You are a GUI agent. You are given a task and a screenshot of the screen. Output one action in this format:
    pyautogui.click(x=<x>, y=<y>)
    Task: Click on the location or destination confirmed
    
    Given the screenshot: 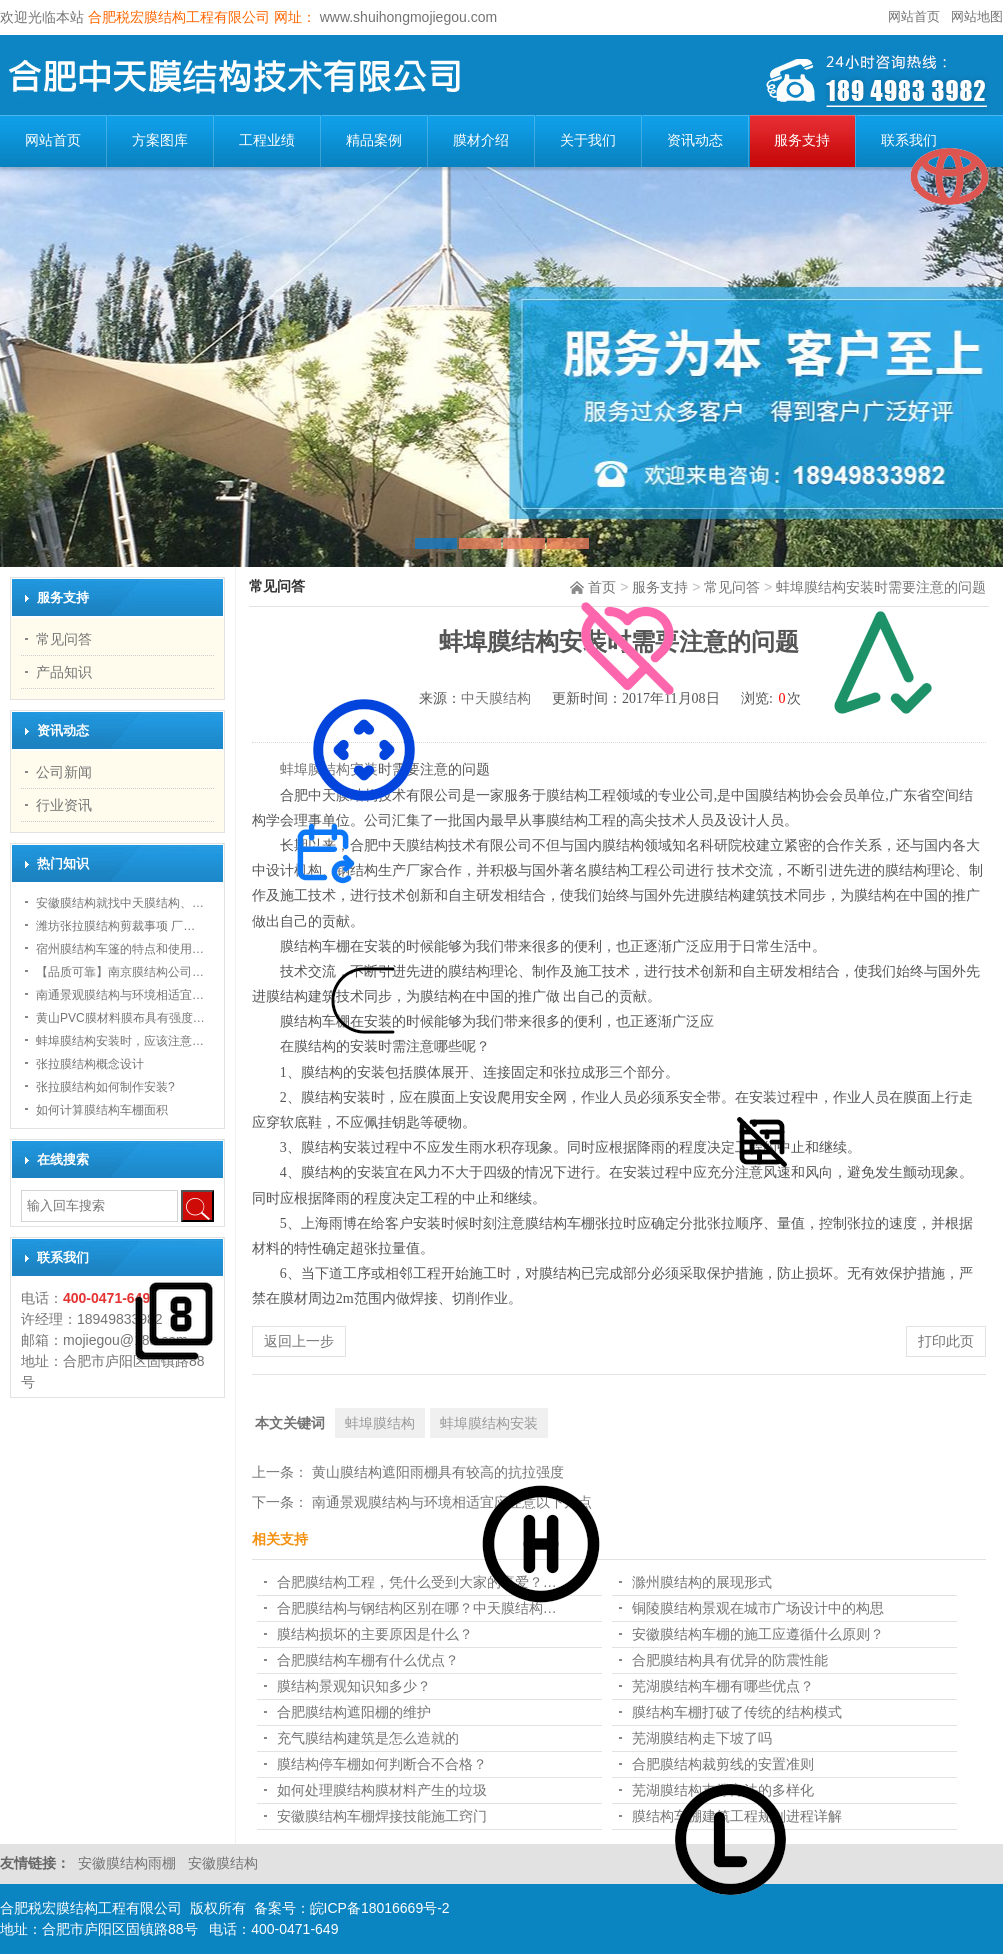 What is the action you would take?
    pyautogui.click(x=880, y=662)
    